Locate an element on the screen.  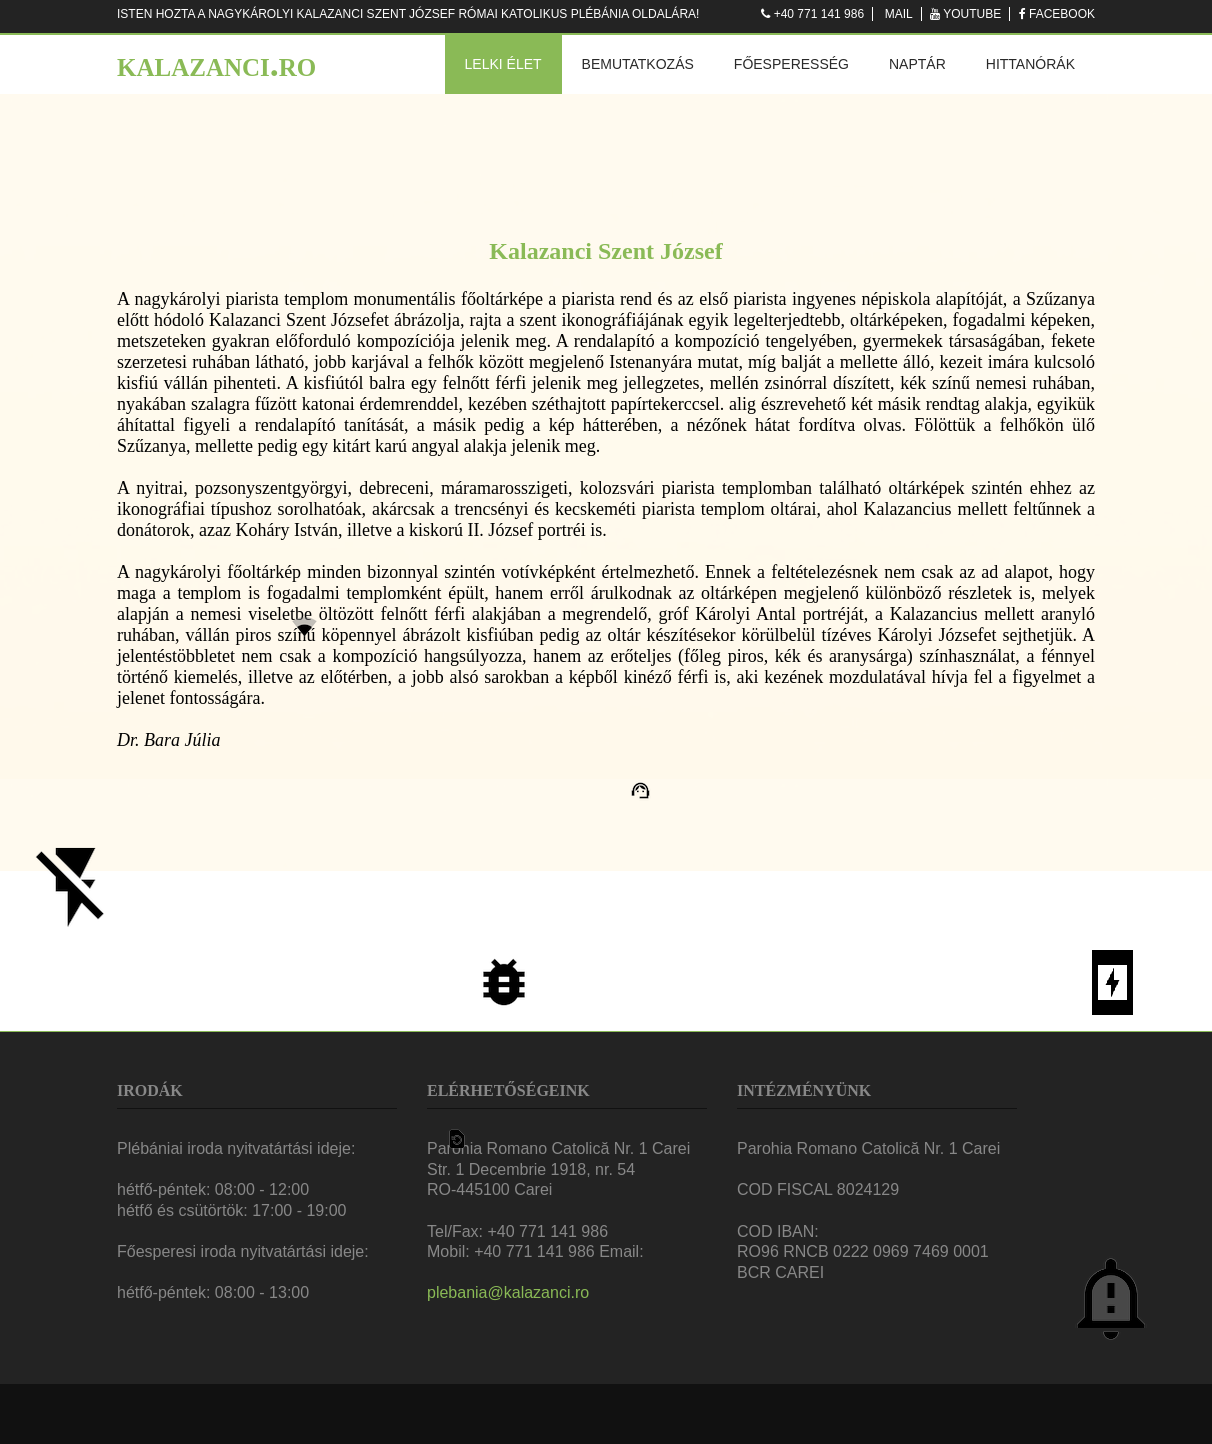
contact customer support is located at coordinates (640, 790).